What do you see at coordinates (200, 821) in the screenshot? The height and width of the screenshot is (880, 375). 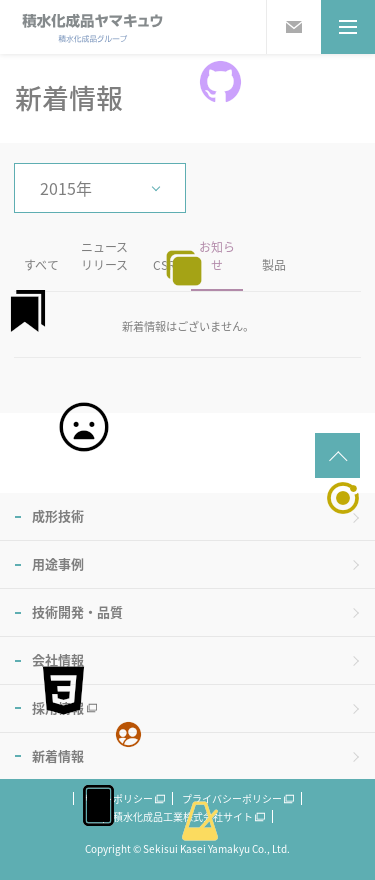 I see `adjust tempo or timing settings` at bounding box center [200, 821].